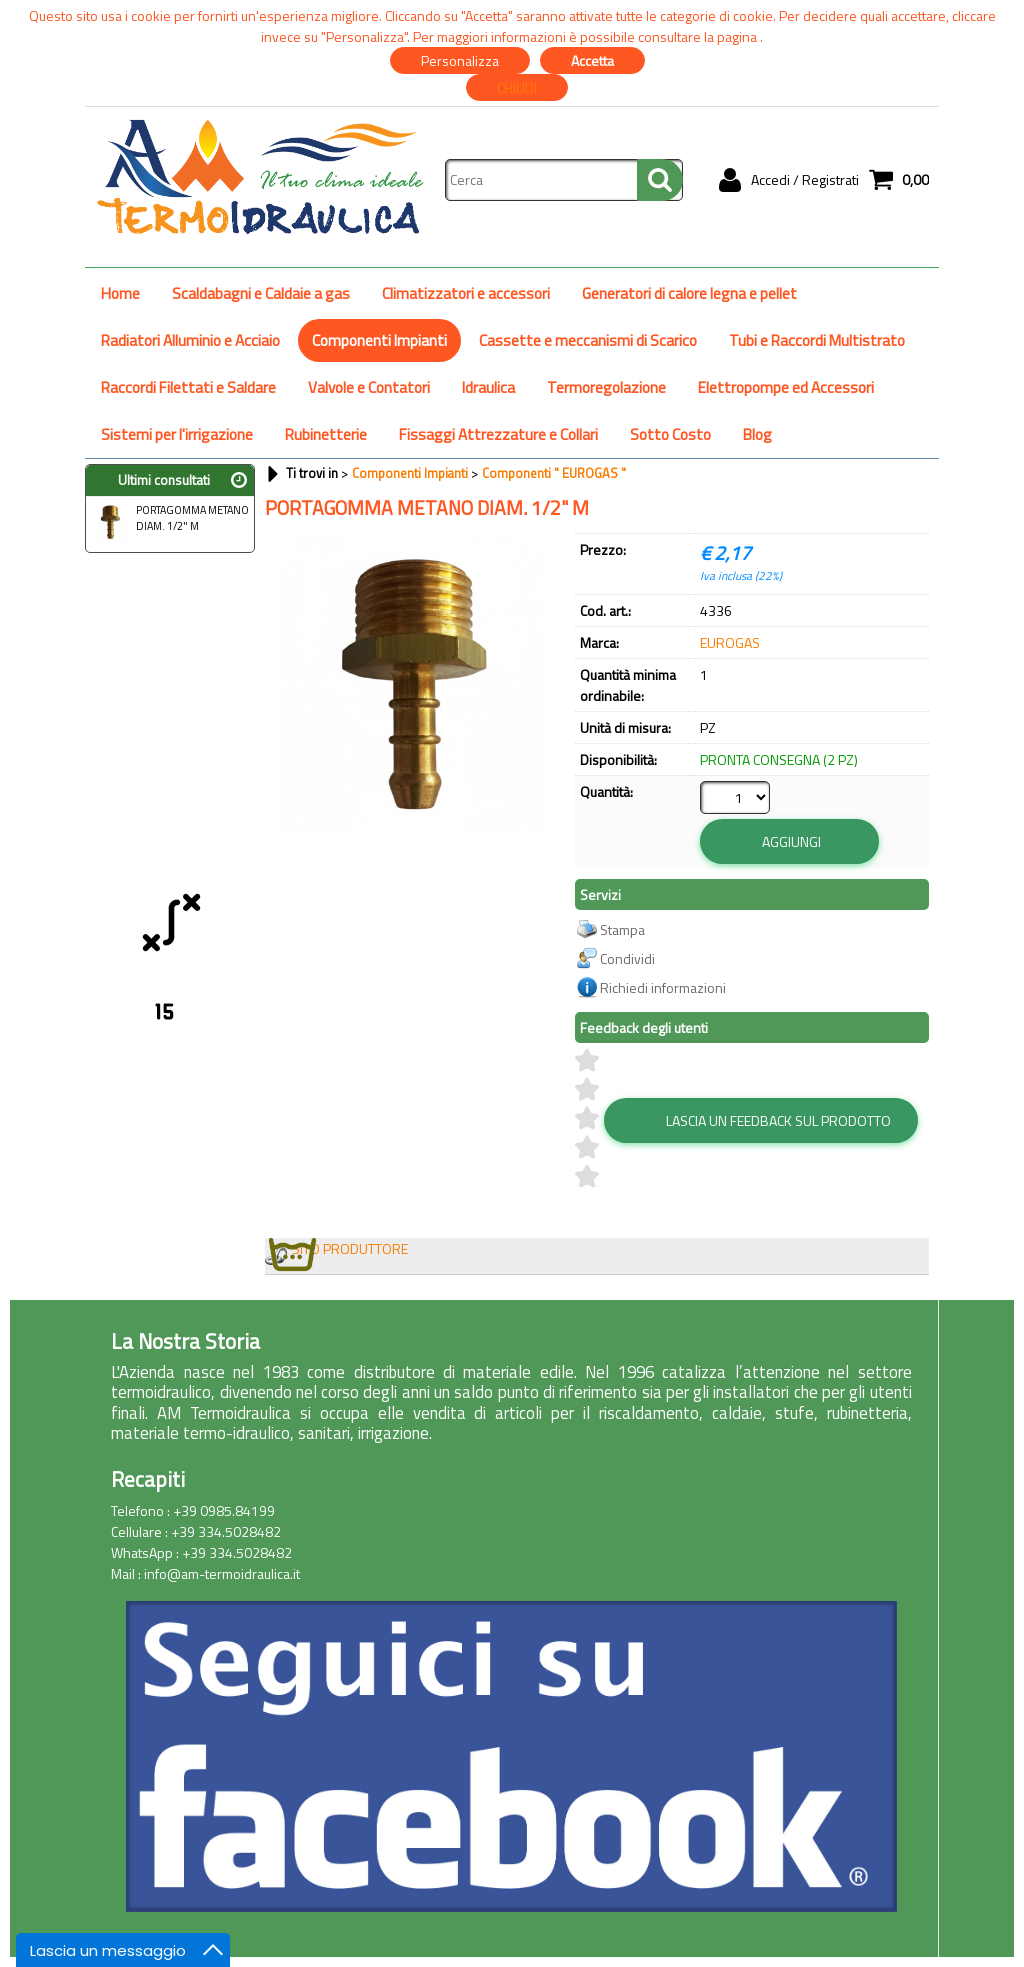 The width and height of the screenshot is (1024, 1967). I want to click on cancel or remove a route, so click(171, 922).